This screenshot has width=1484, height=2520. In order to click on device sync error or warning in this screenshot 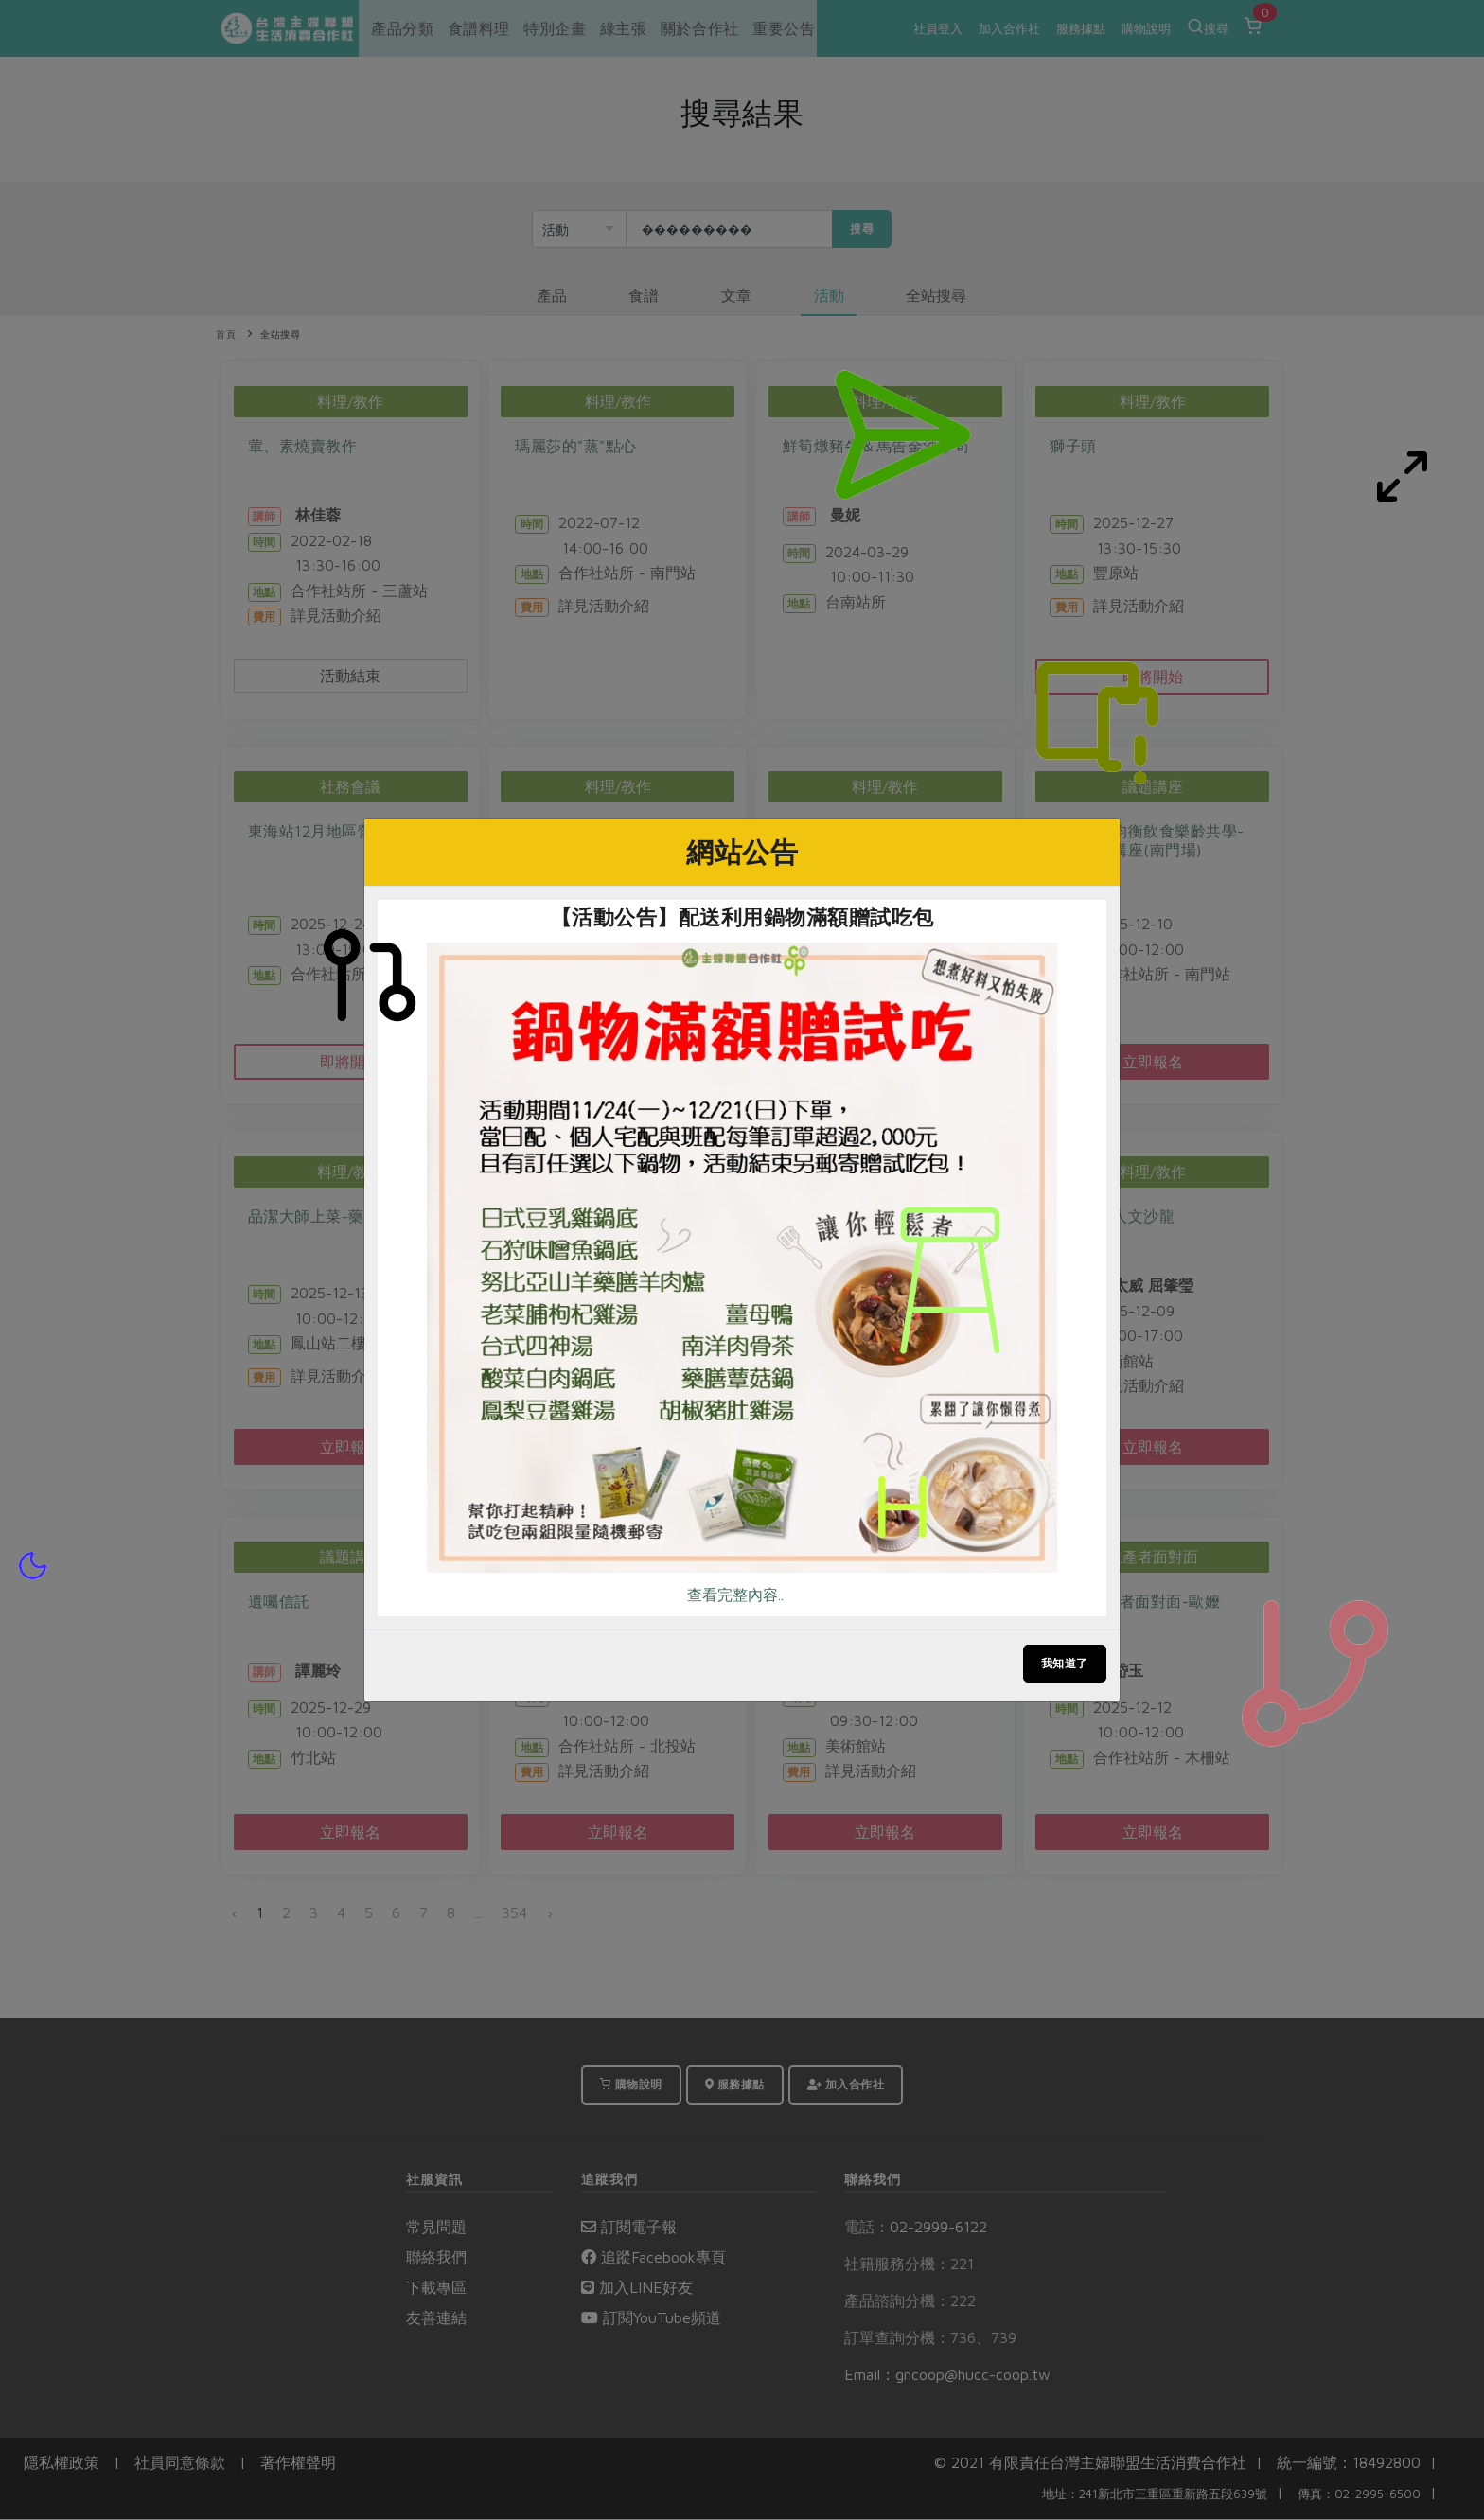, I will do `click(1097, 716)`.